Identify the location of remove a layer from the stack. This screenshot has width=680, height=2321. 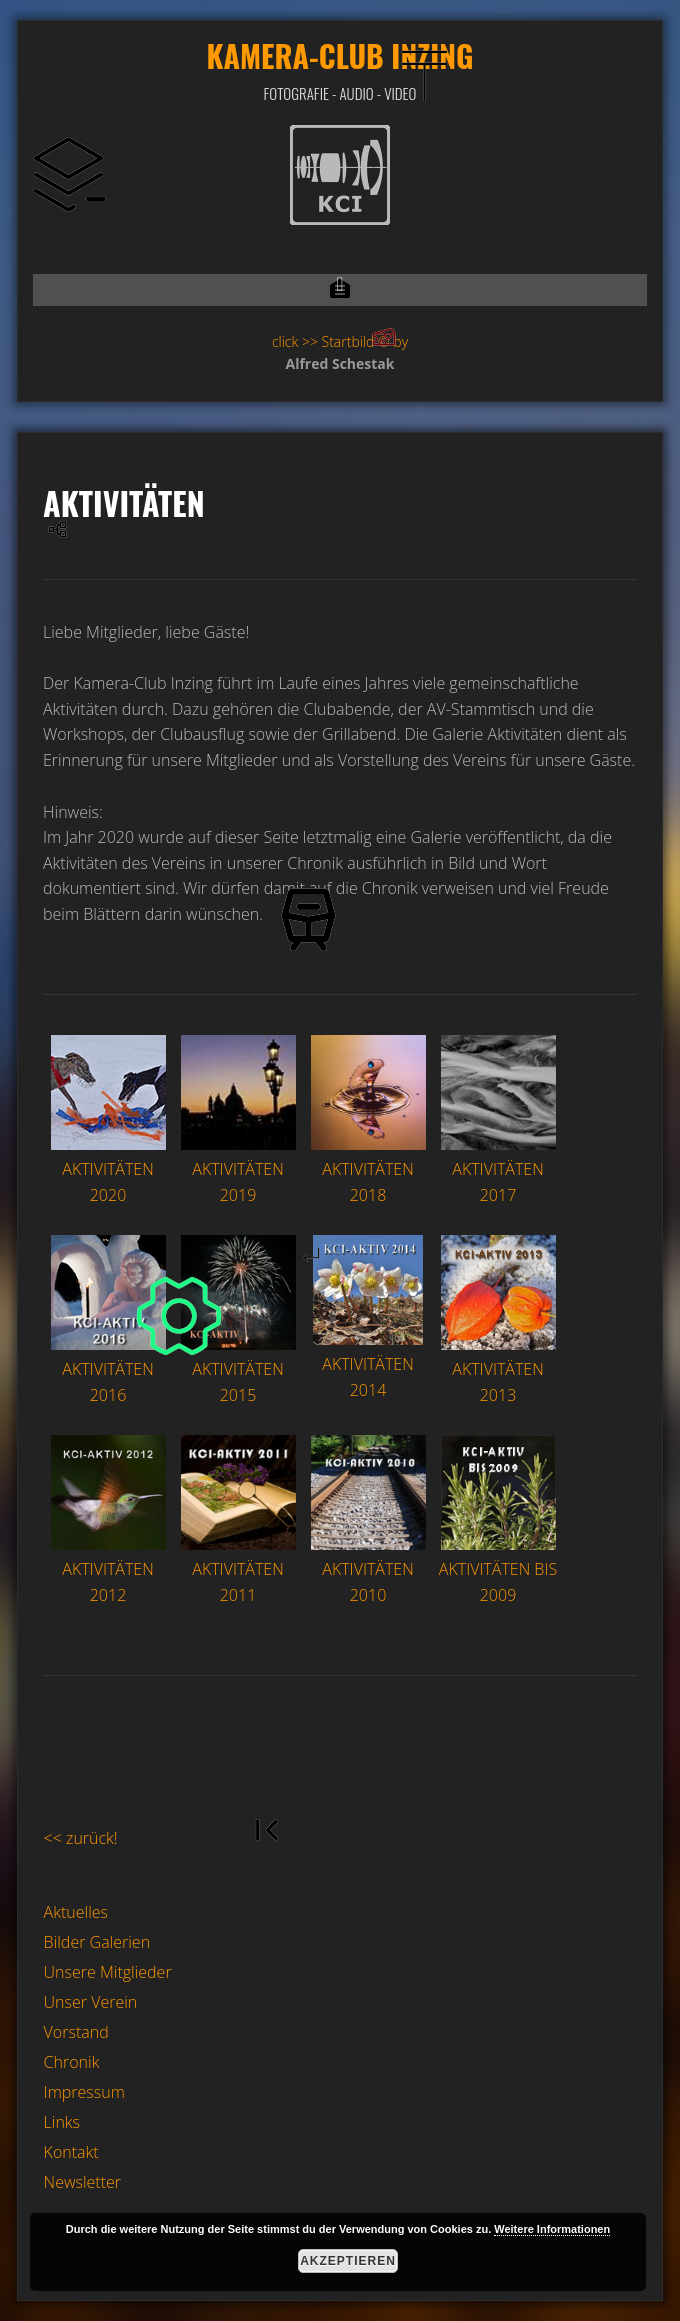
(68, 174).